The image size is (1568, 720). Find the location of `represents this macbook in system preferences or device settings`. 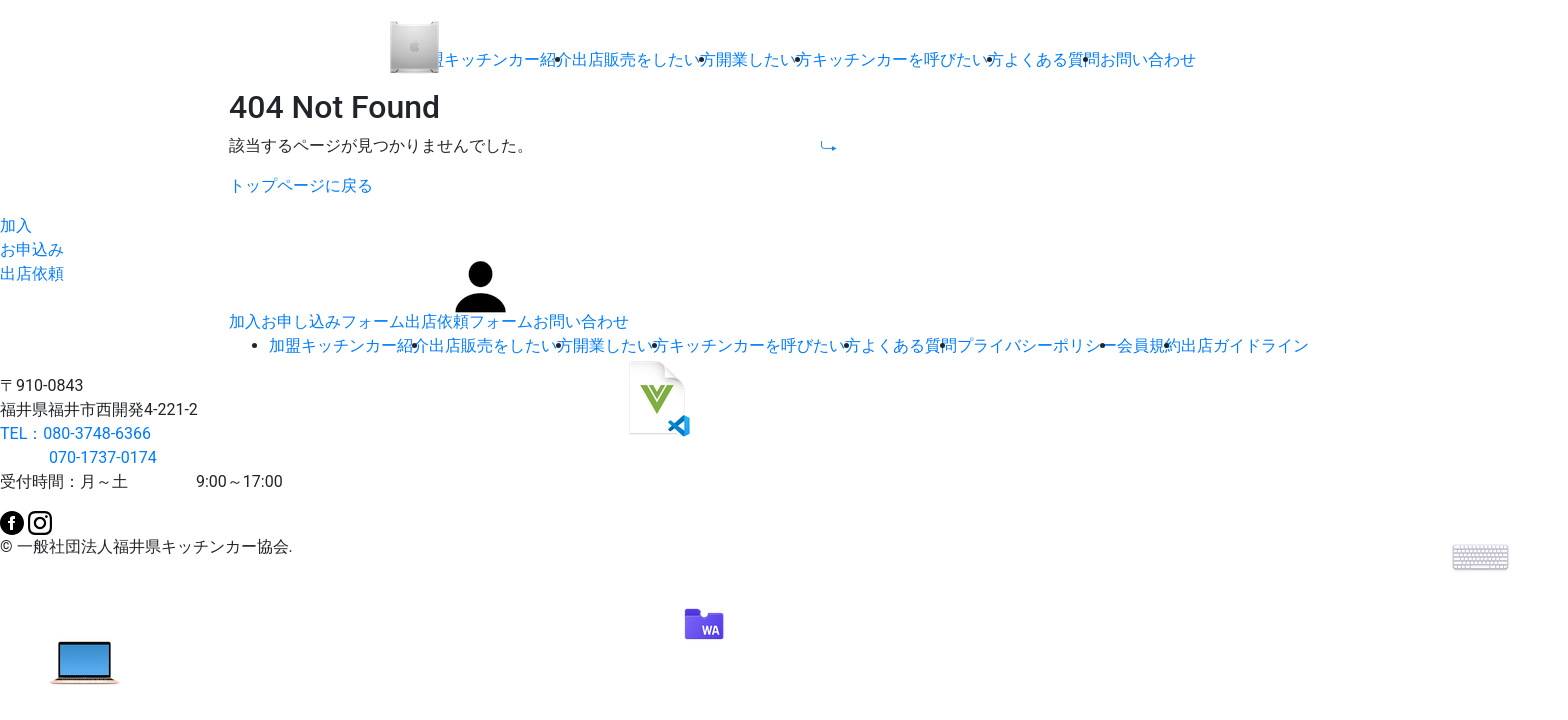

represents this macbook in system preferences or device settings is located at coordinates (84, 656).